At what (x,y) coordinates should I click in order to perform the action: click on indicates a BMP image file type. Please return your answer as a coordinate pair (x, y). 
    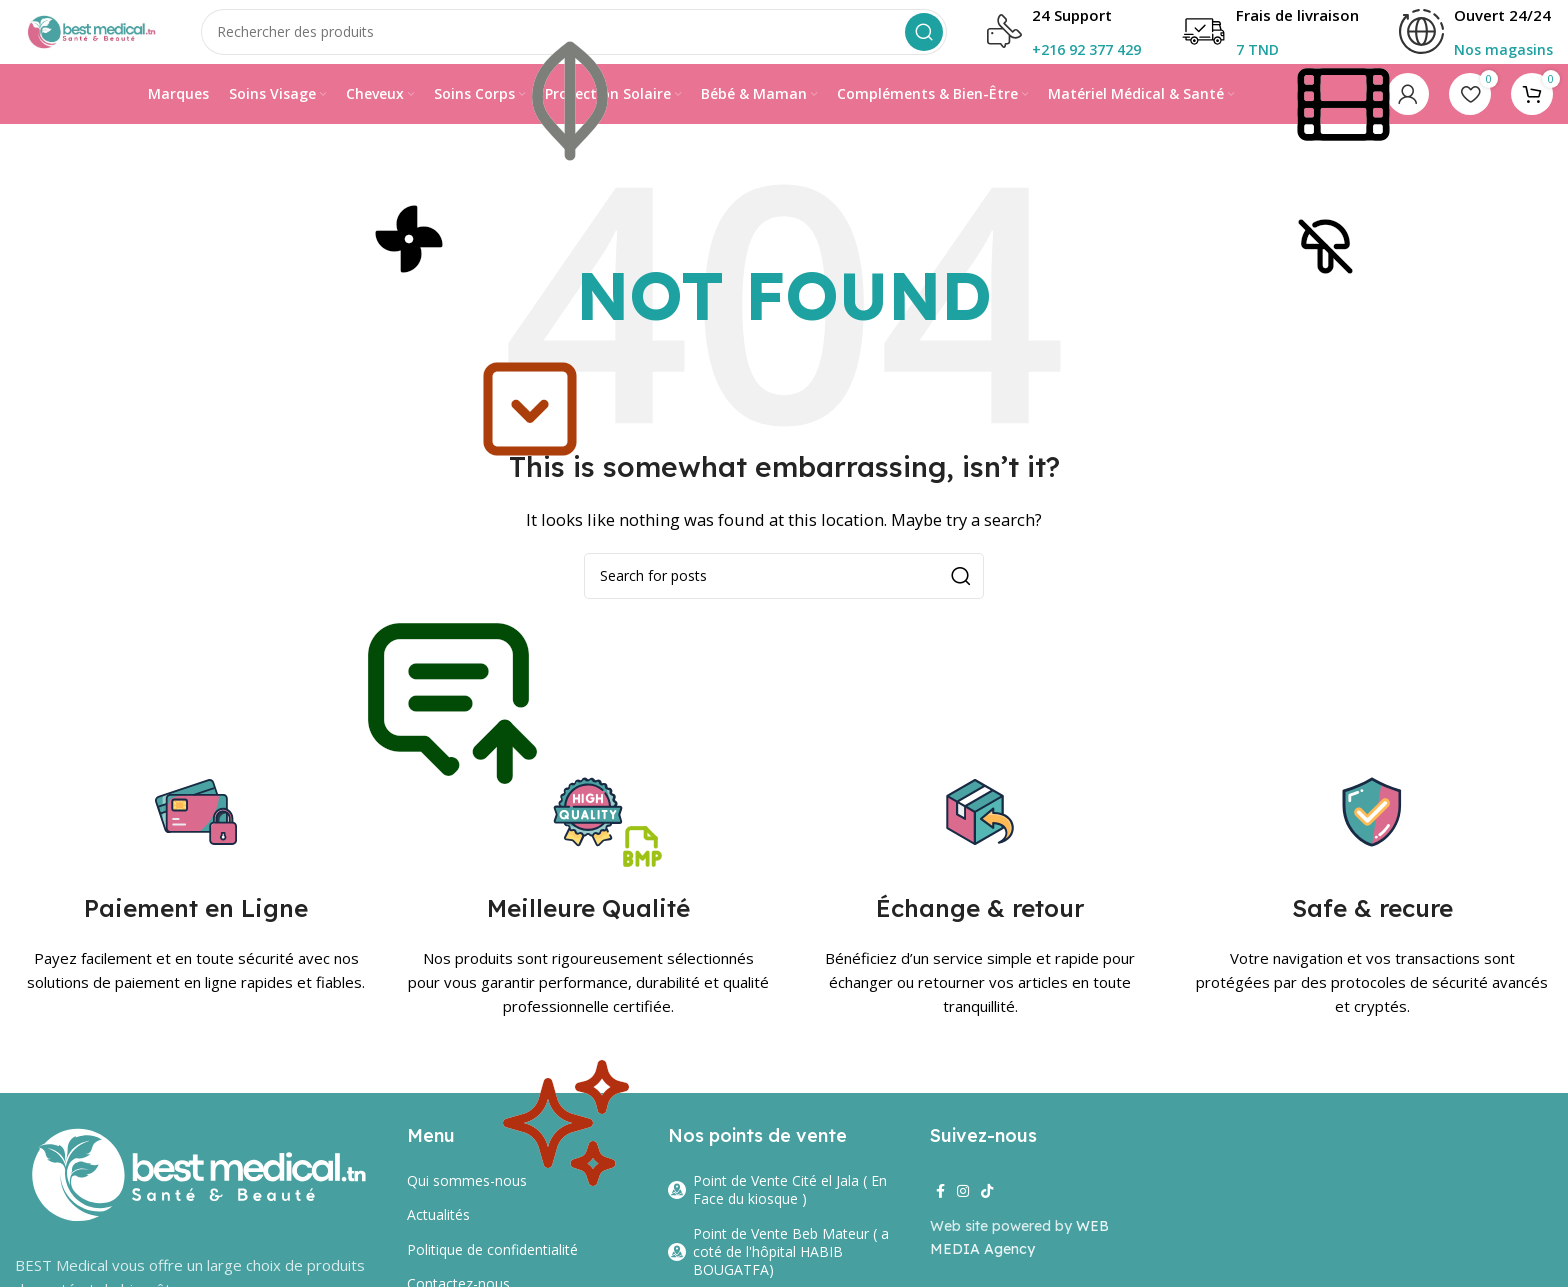
    Looking at the image, I should click on (641, 846).